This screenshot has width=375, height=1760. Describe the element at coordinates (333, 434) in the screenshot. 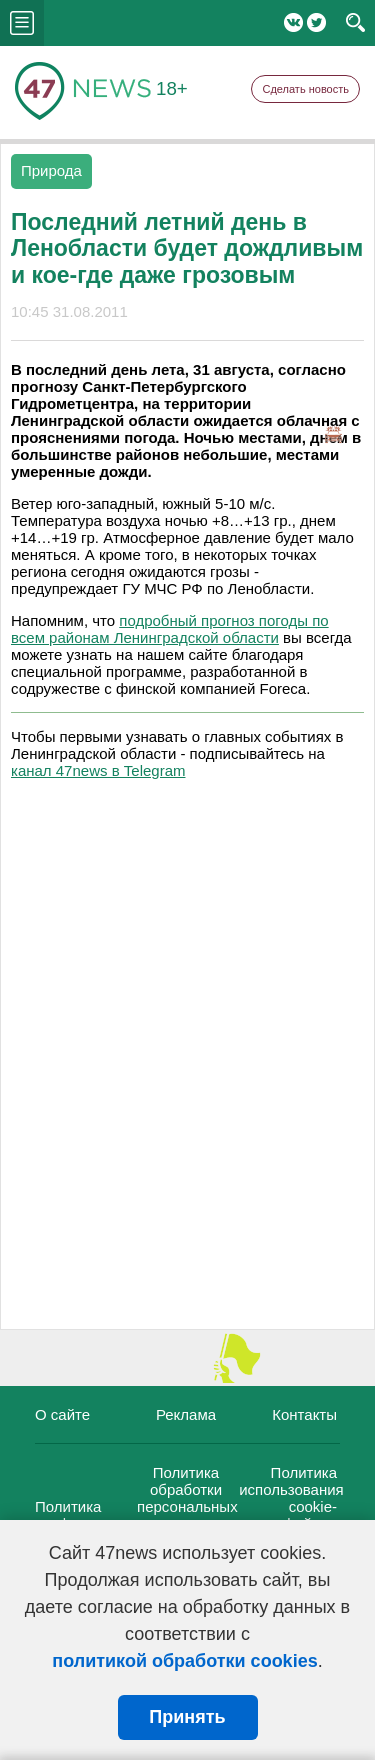

I see `indicates police or emergency services in a game` at that location.